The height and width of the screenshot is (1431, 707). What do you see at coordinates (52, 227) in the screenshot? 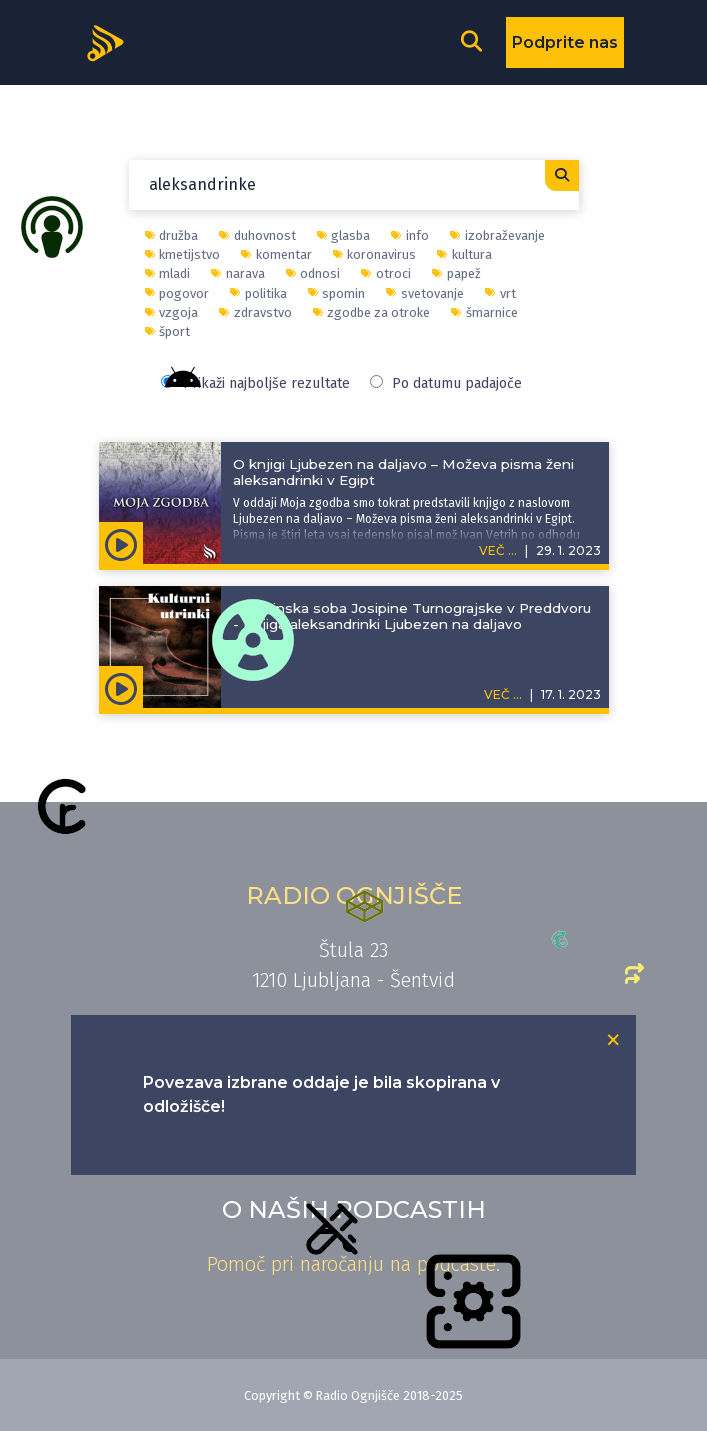
I see `open apple podcasts` at bounding box center [52, 227].